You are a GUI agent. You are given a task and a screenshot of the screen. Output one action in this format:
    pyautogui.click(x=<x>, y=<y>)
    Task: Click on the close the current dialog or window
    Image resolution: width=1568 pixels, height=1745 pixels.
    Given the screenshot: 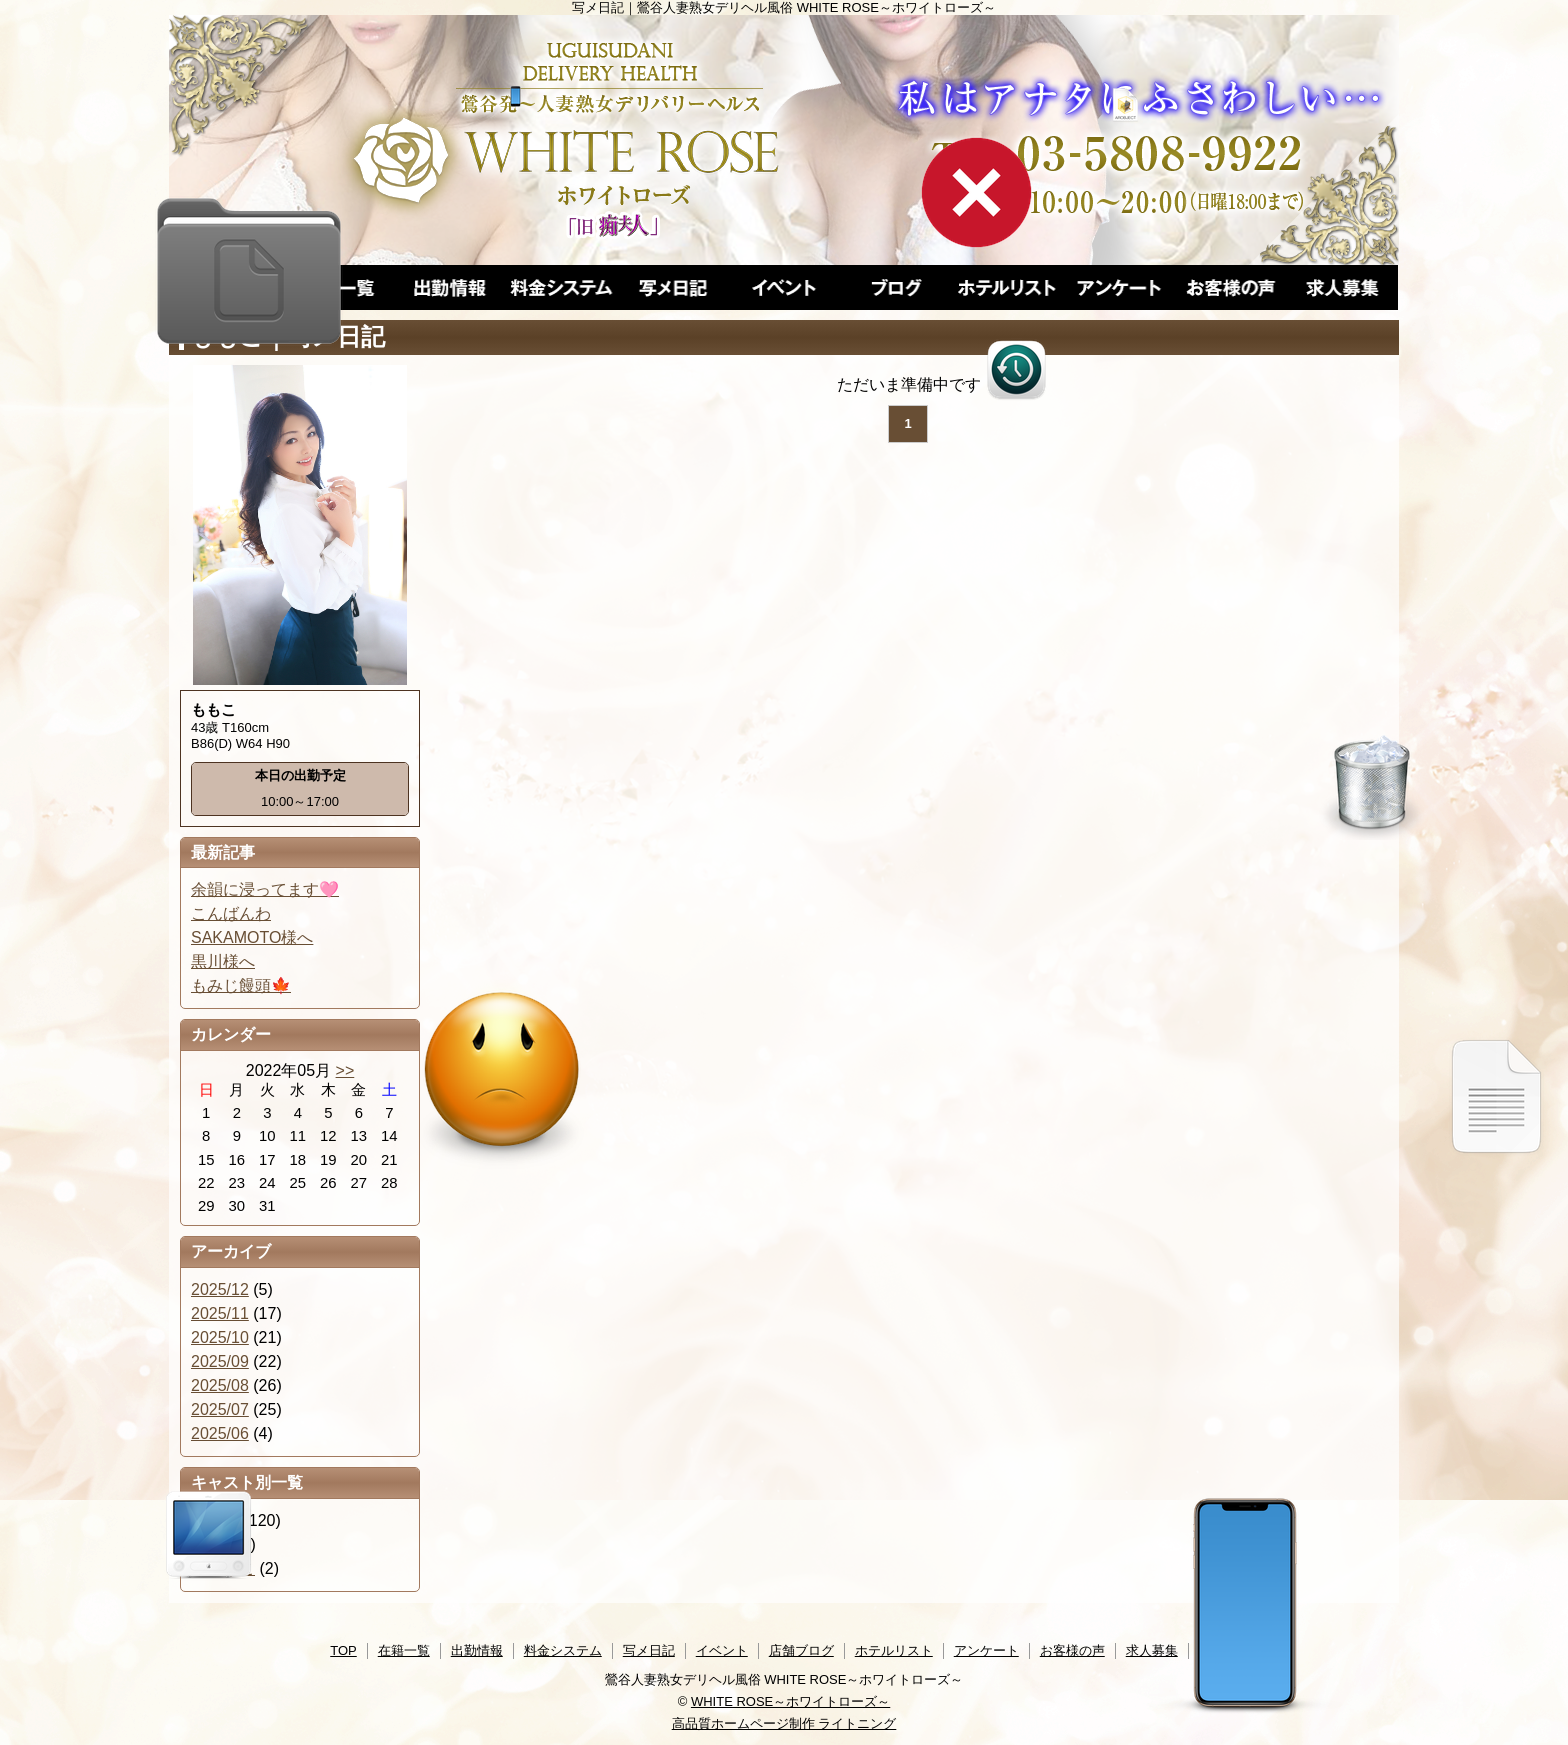 What is the action you would take?
    pyautogui.click(x=976, y=192)
    